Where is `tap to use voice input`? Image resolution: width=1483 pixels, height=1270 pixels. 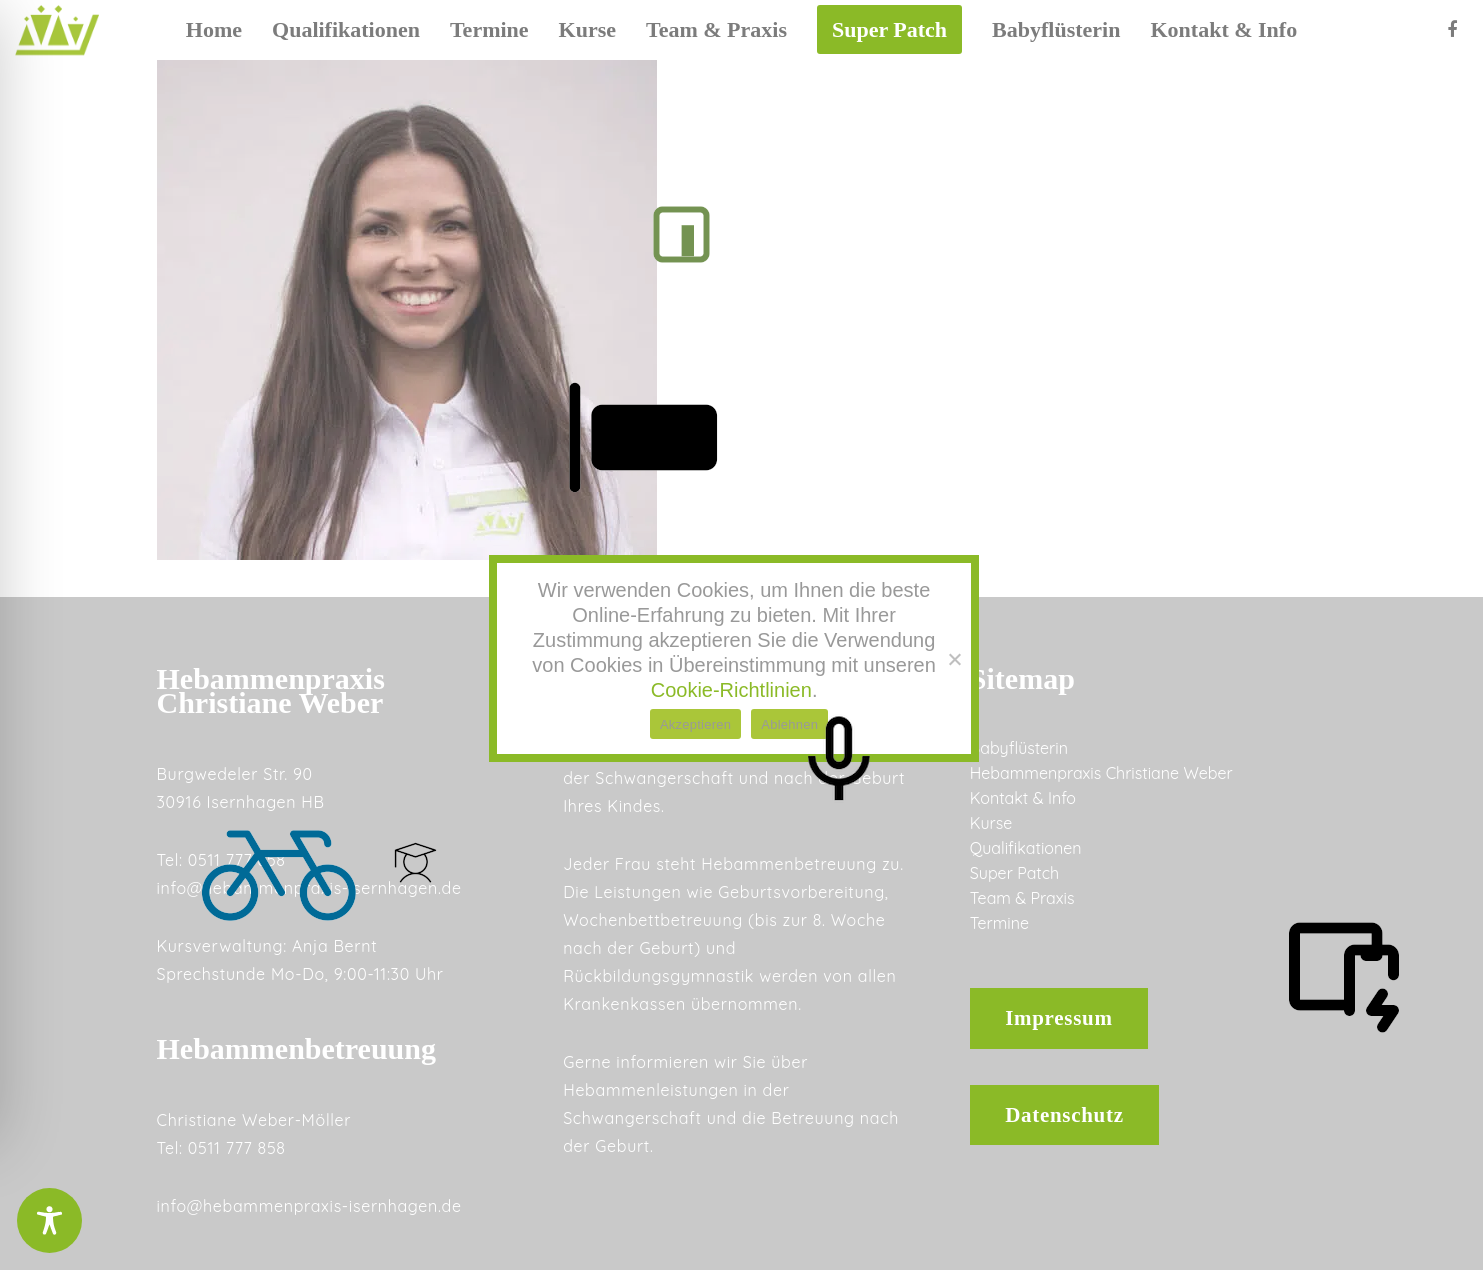
tap to use voice input is located at coordinates (839, 756).